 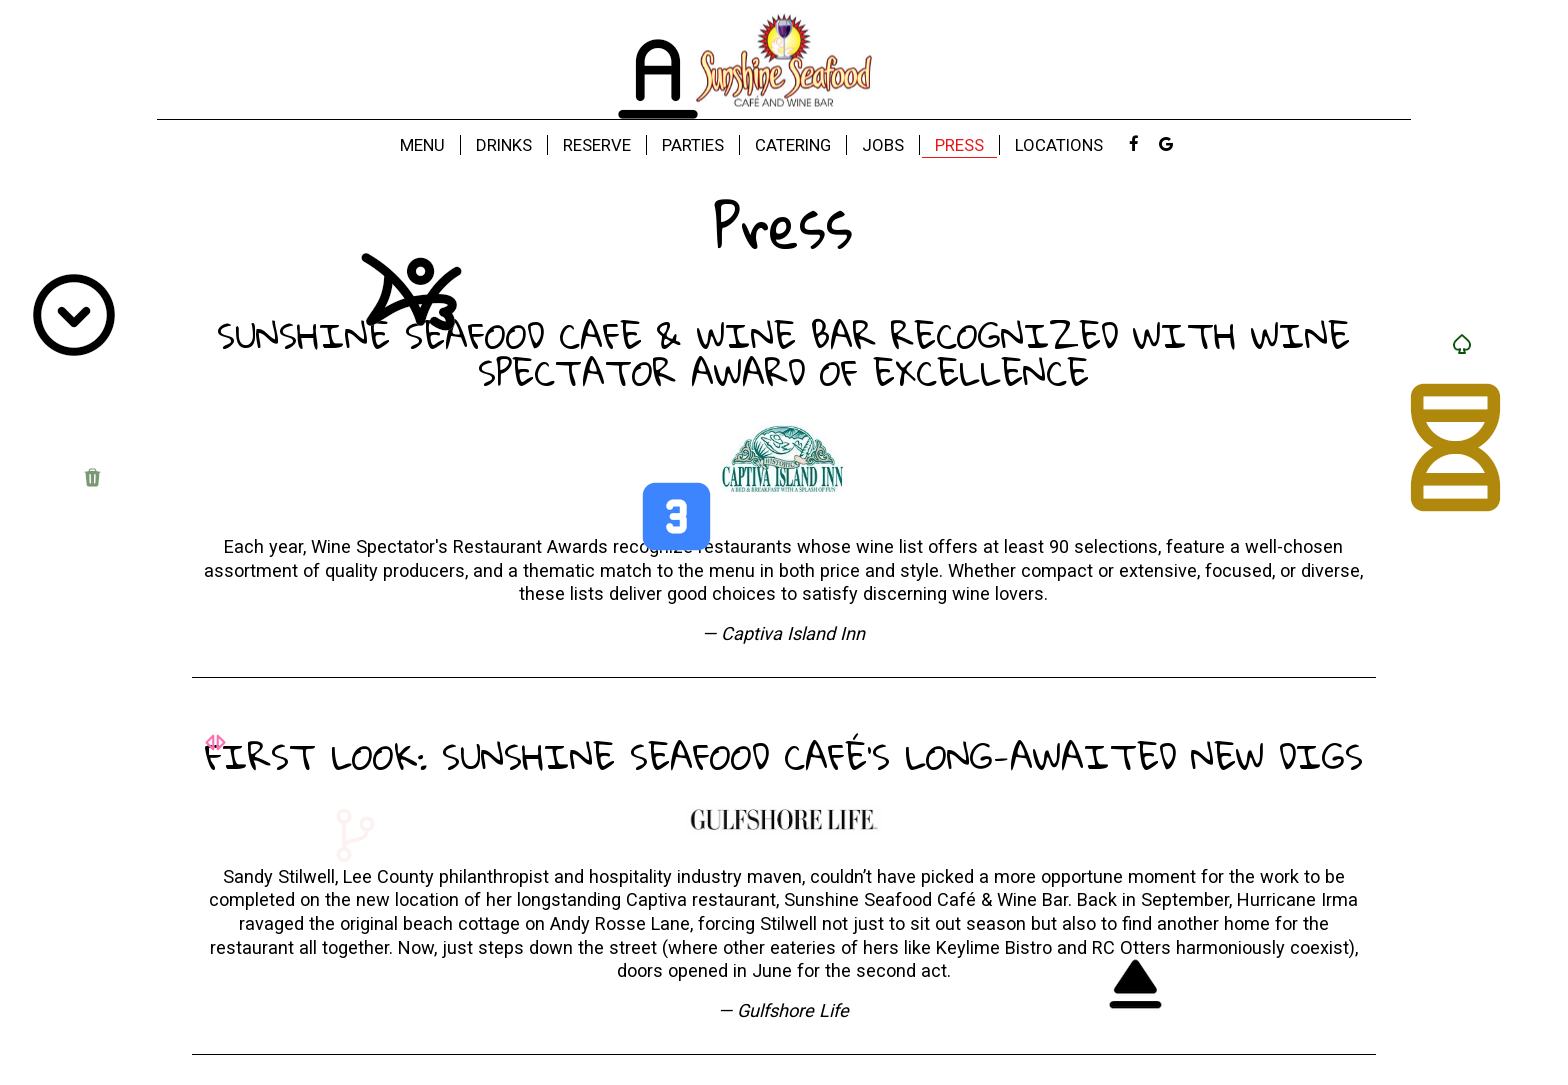 What do you see at coordinates (215, 742) in the screenshot?
I see `expand or resize horizontally` at bounding box center [215, 742].